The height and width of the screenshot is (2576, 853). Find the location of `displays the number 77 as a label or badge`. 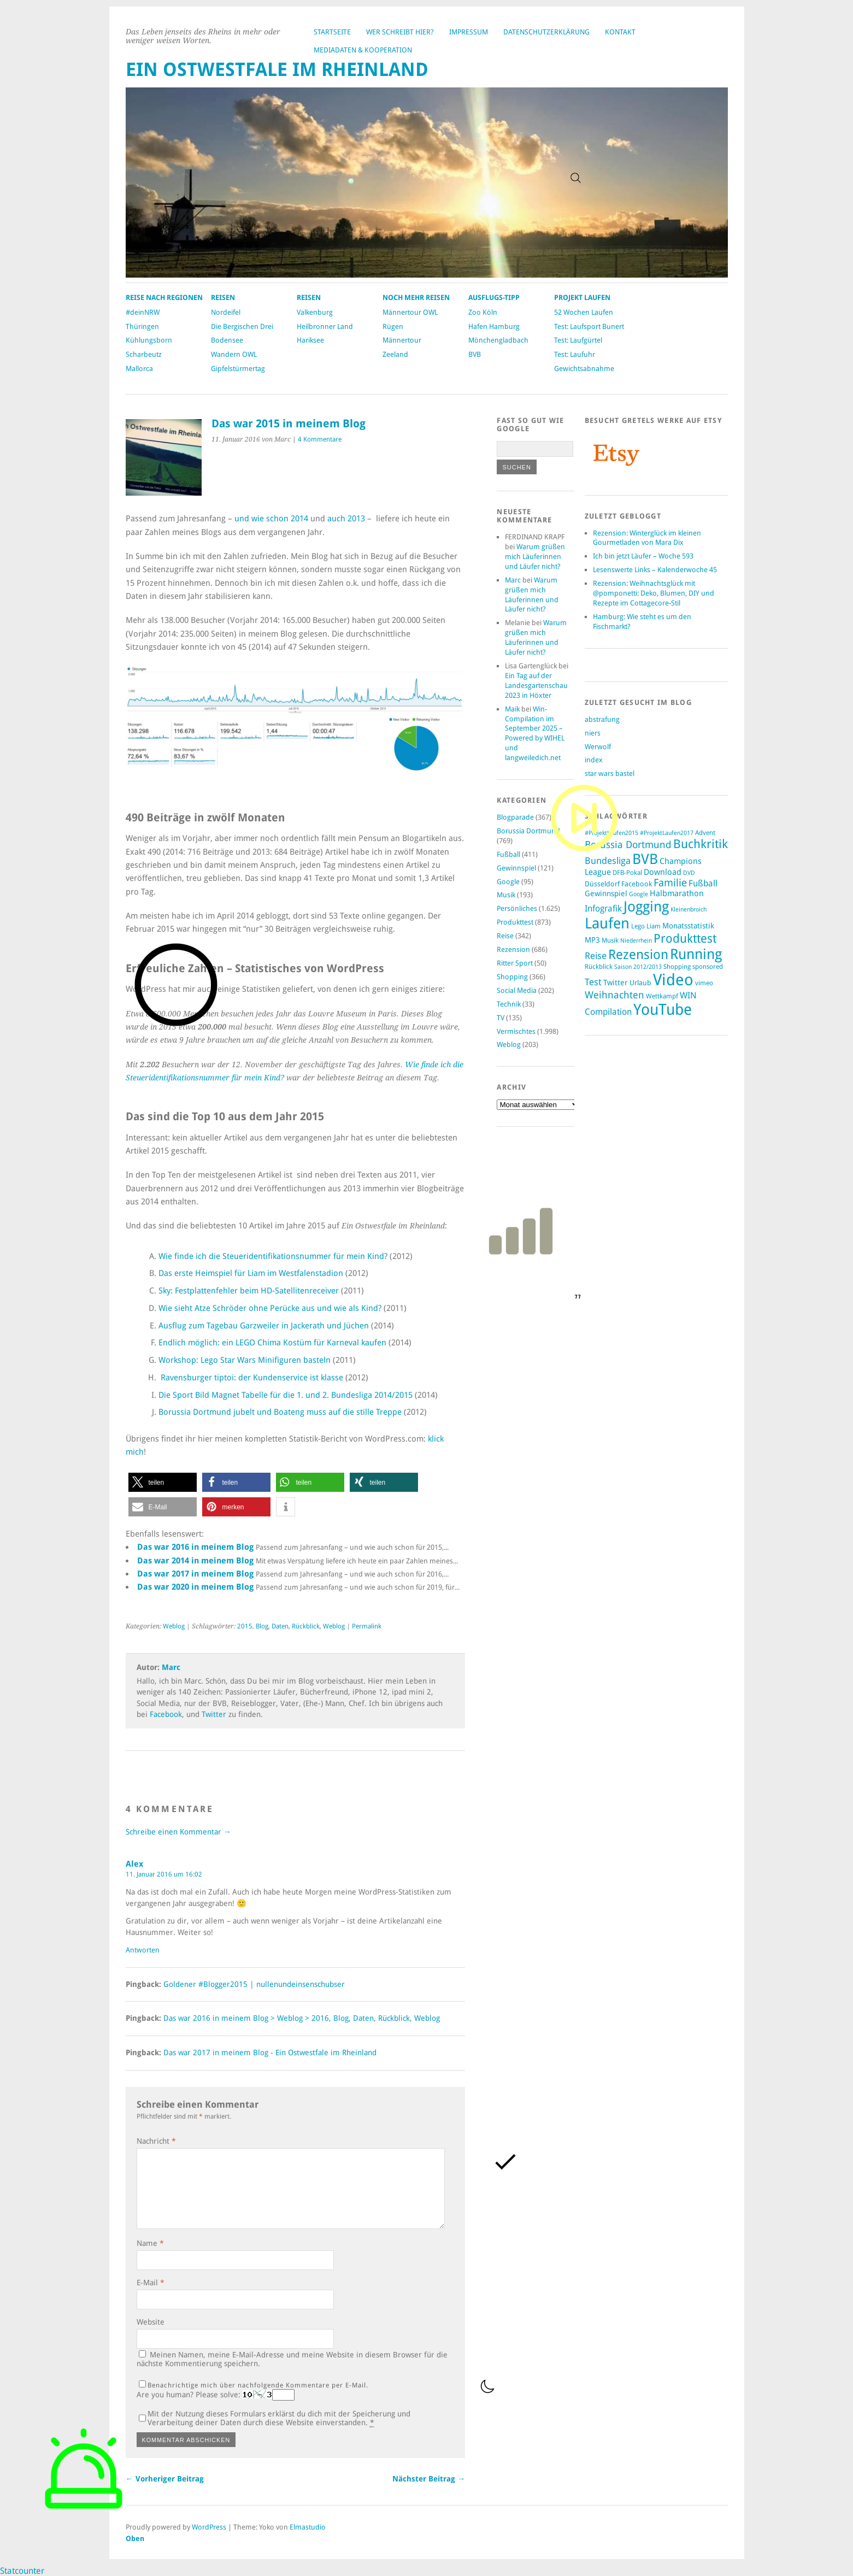

displays the number 77 as a label or badge is located at coordinates (578, 1297).